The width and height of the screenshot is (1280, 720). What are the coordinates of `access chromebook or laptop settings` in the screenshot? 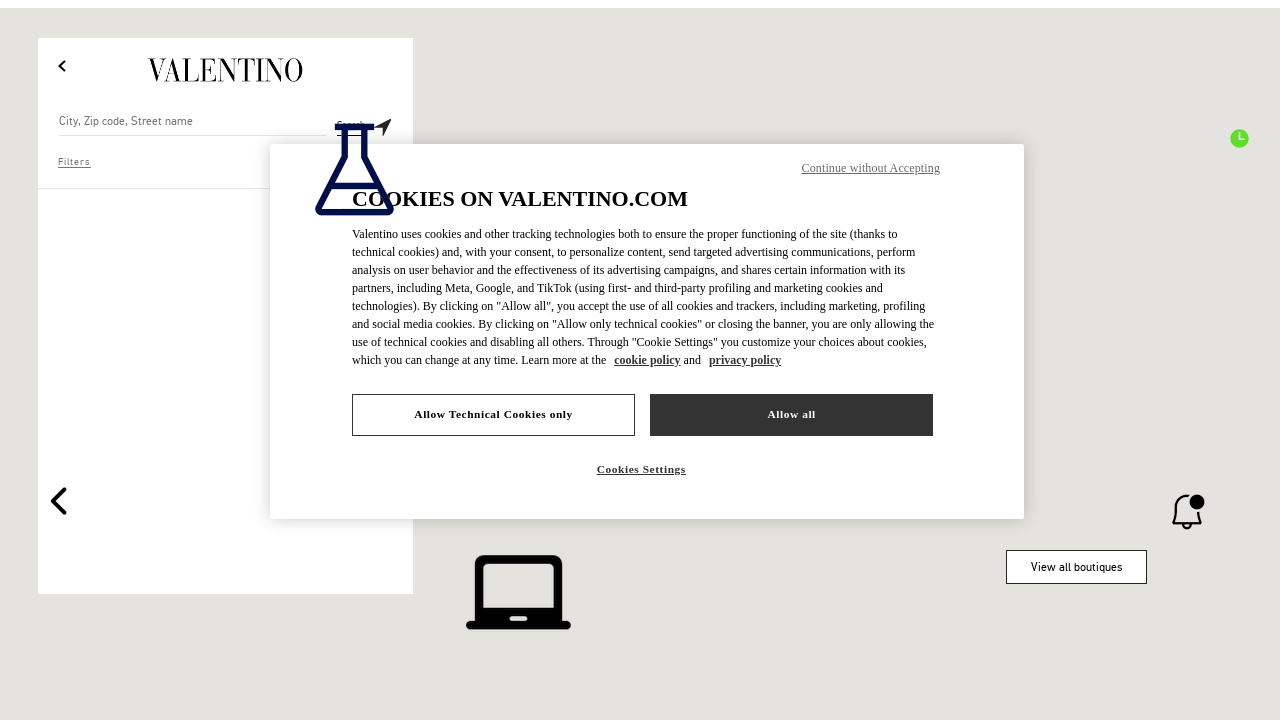 It's located at (518, 594).